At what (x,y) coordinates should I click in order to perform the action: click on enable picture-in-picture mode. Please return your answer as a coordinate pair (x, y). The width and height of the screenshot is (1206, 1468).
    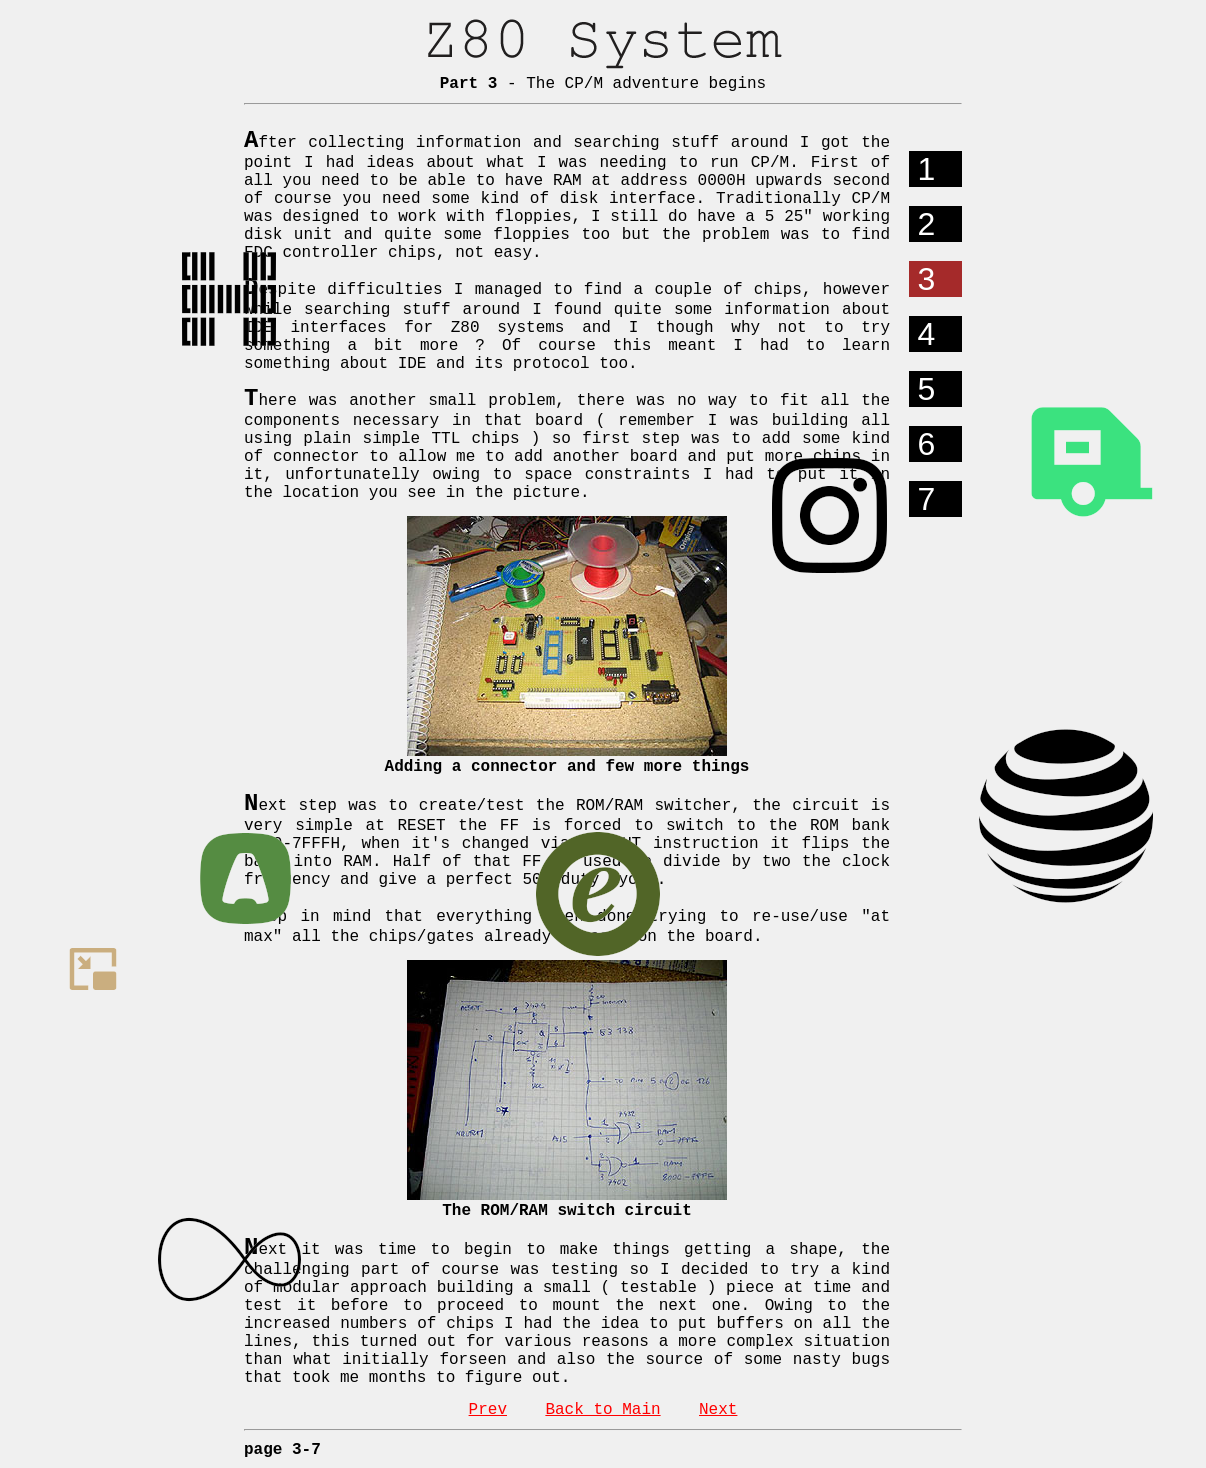
    Looking at the image, I should click on (93, 969).